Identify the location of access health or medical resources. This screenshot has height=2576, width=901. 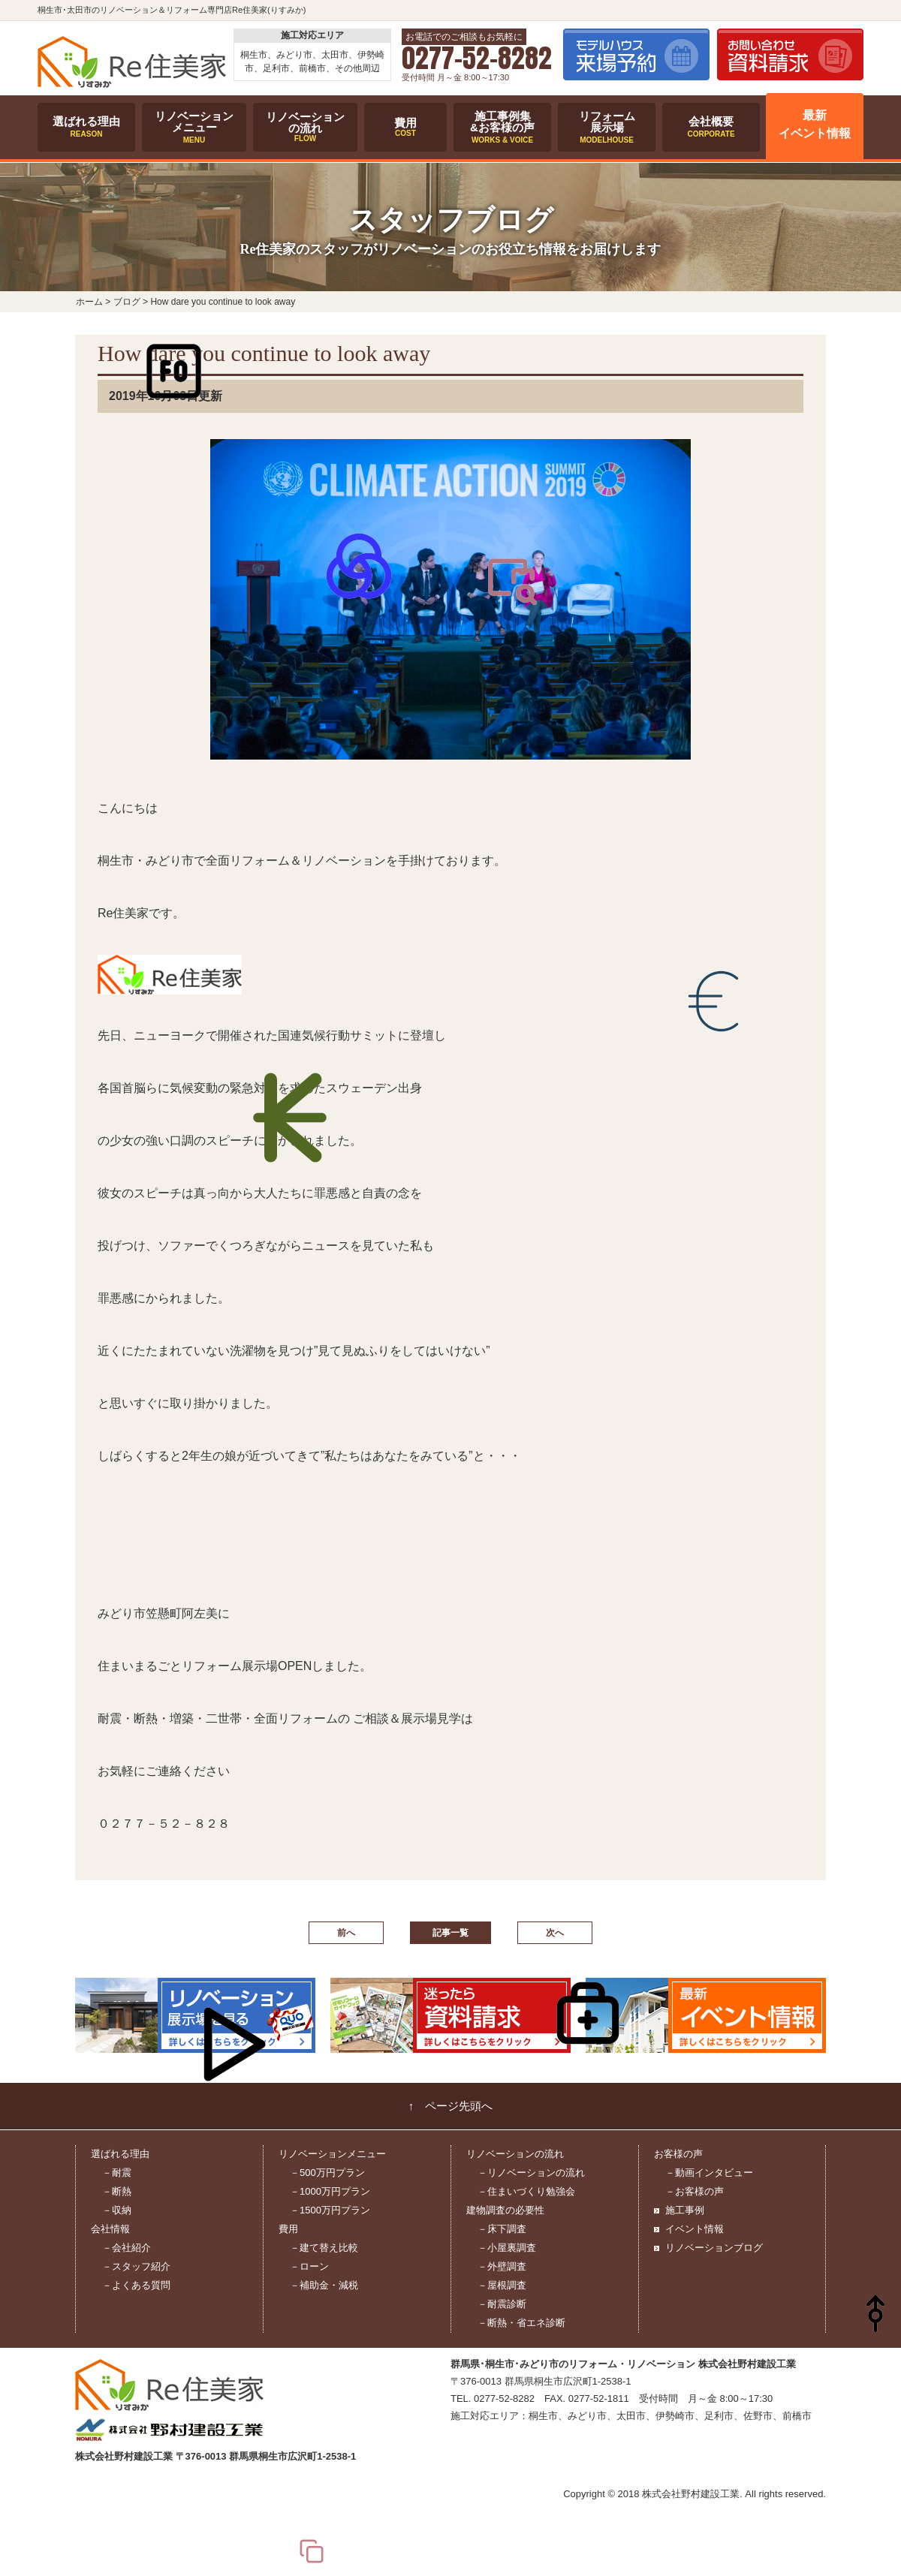
(588, 2013).